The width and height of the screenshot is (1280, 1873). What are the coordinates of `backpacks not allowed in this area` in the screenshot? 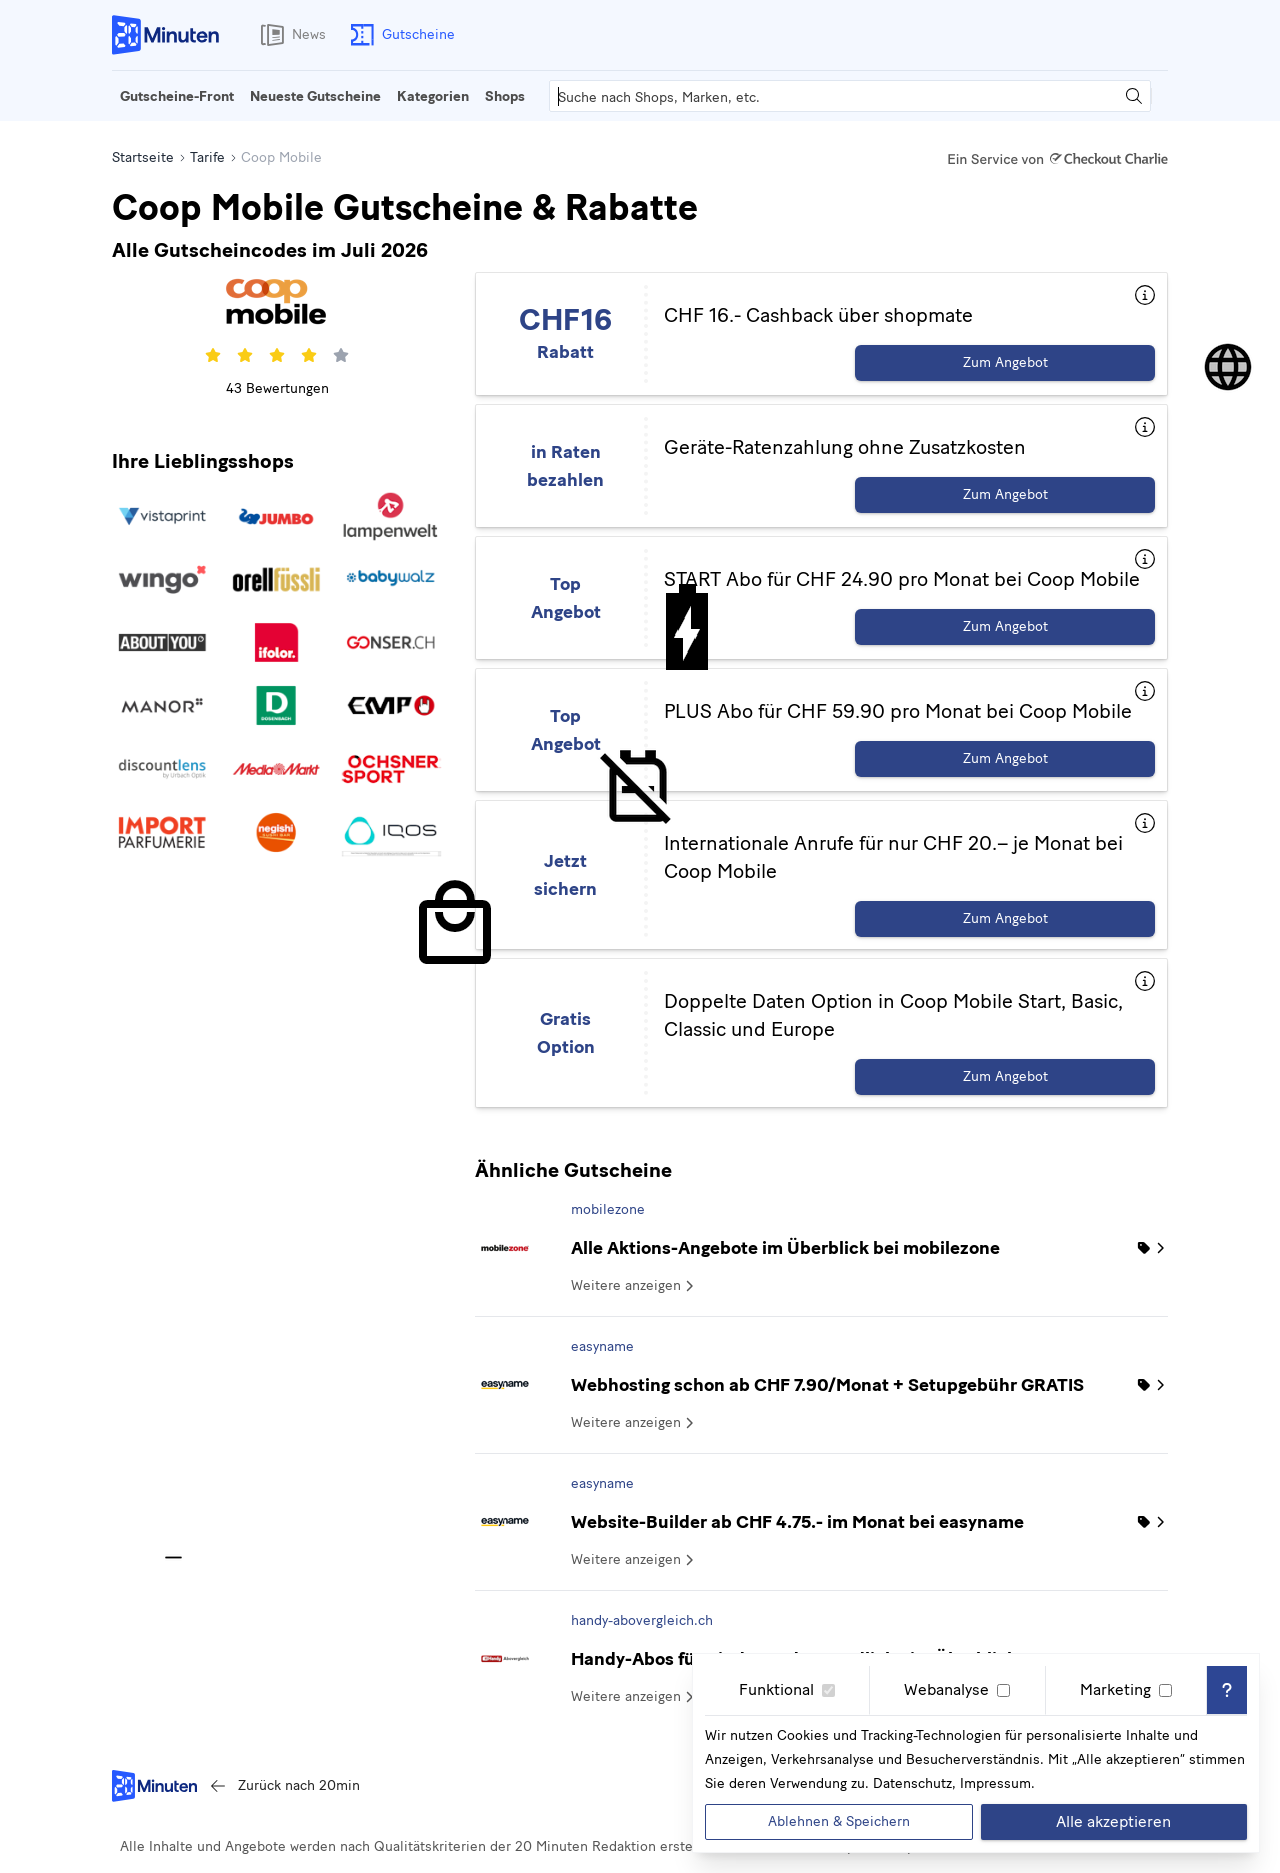 It's located at (638, 786).